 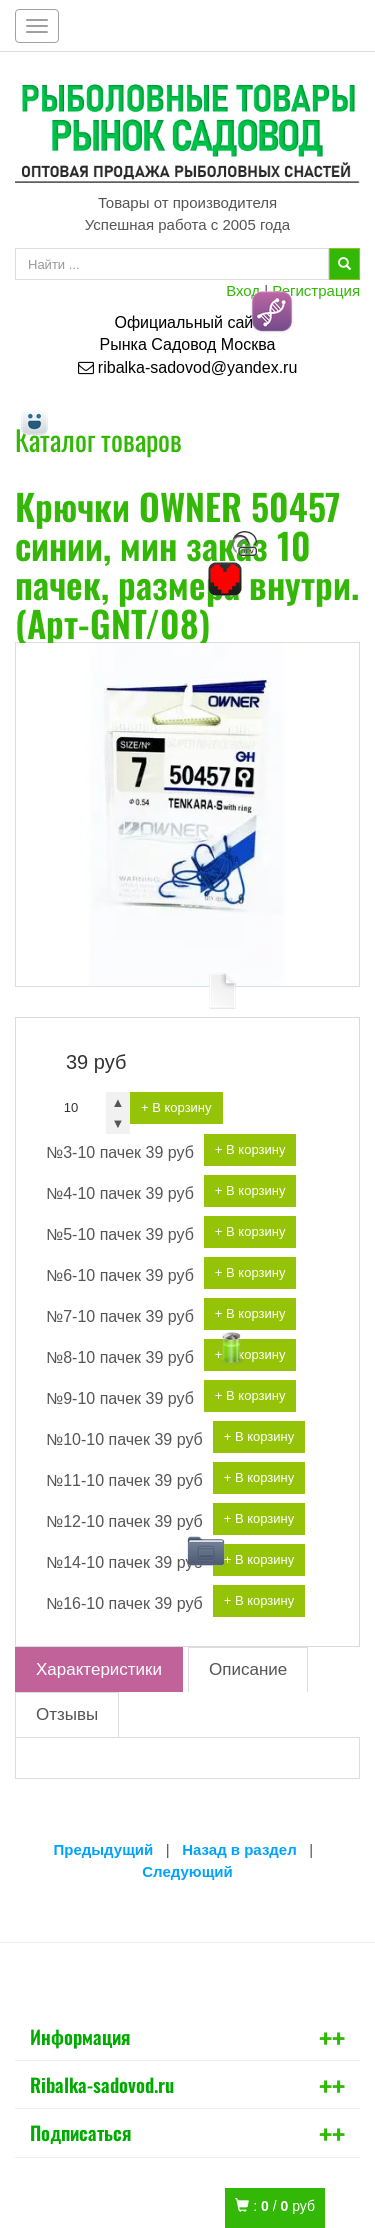 What do you see at coordinates (206, 1551) in the screenshot?
I see `open desktop folder` at bounding box center [206, 1551].